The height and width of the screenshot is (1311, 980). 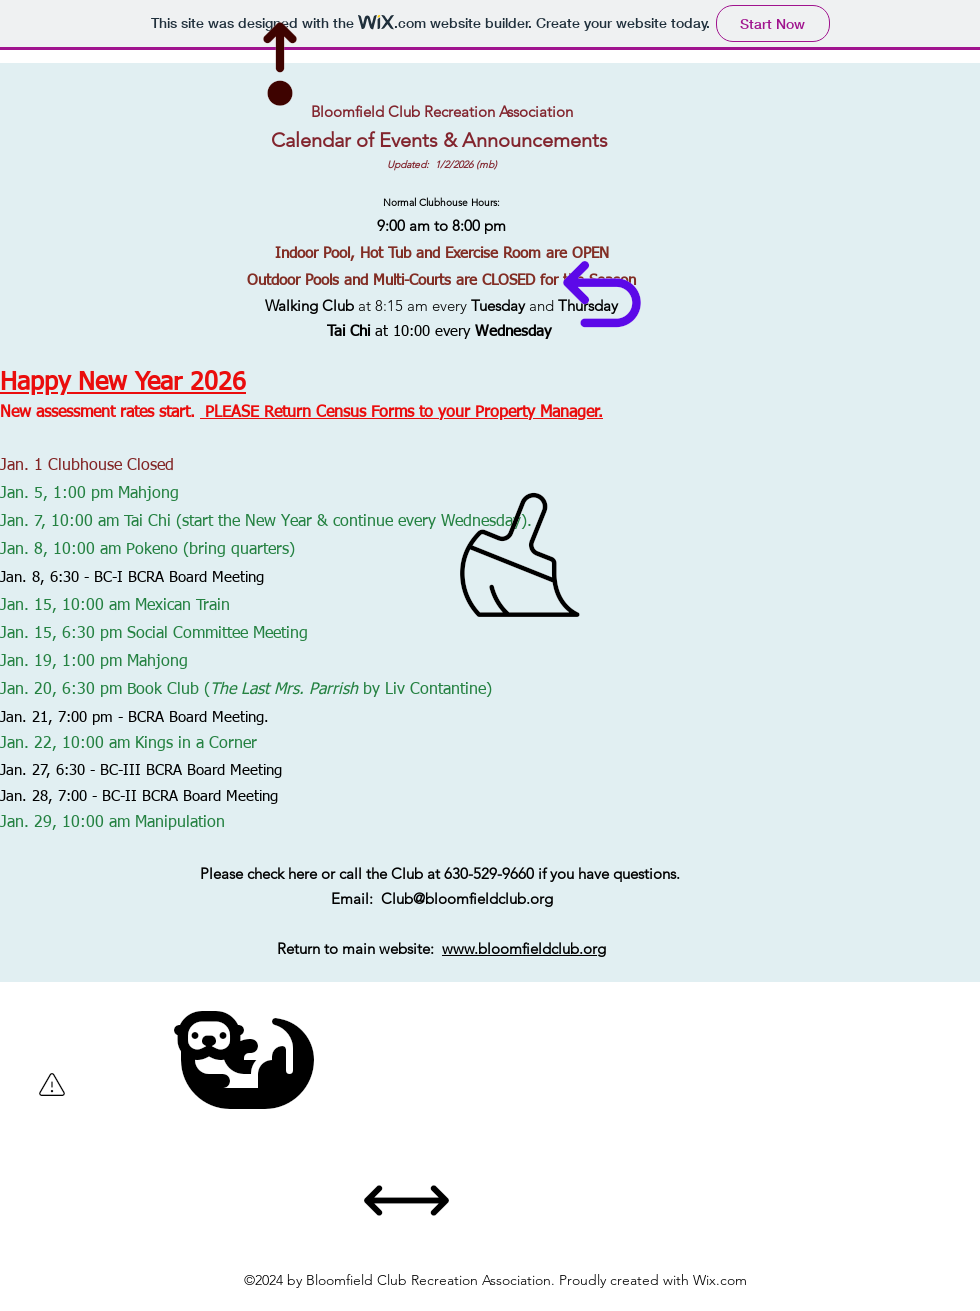 What do you see at coordinates (52, 1085) in the screenshot?
I see `indicates a warning or caution state` at bounding box center [52, 1085].